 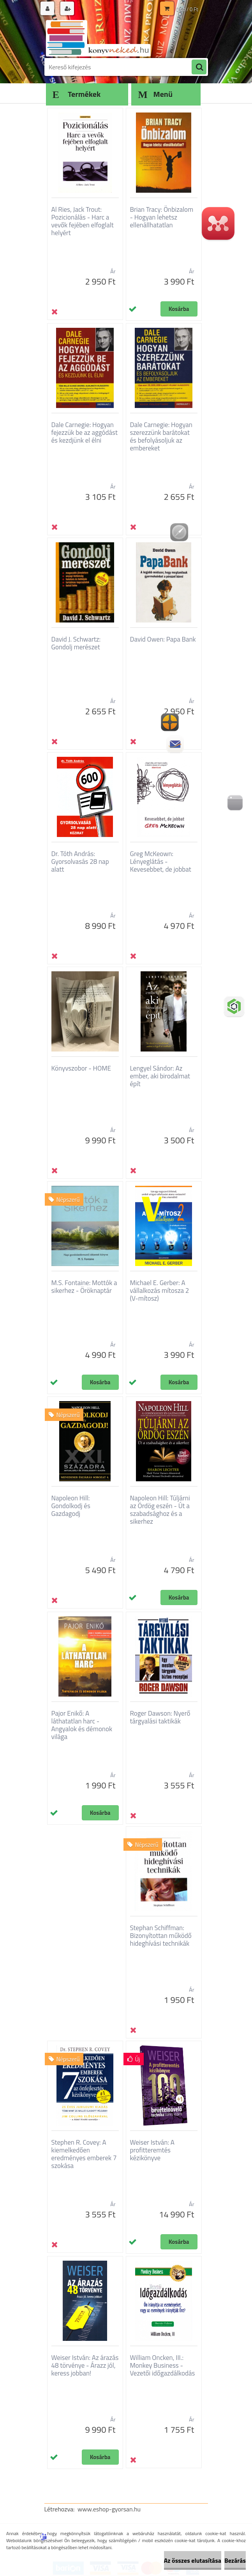 What do you see at coordinates (234, 1006) in the screenshot?
I see `open onshape CAD application` at bounding box center [234, 1006].